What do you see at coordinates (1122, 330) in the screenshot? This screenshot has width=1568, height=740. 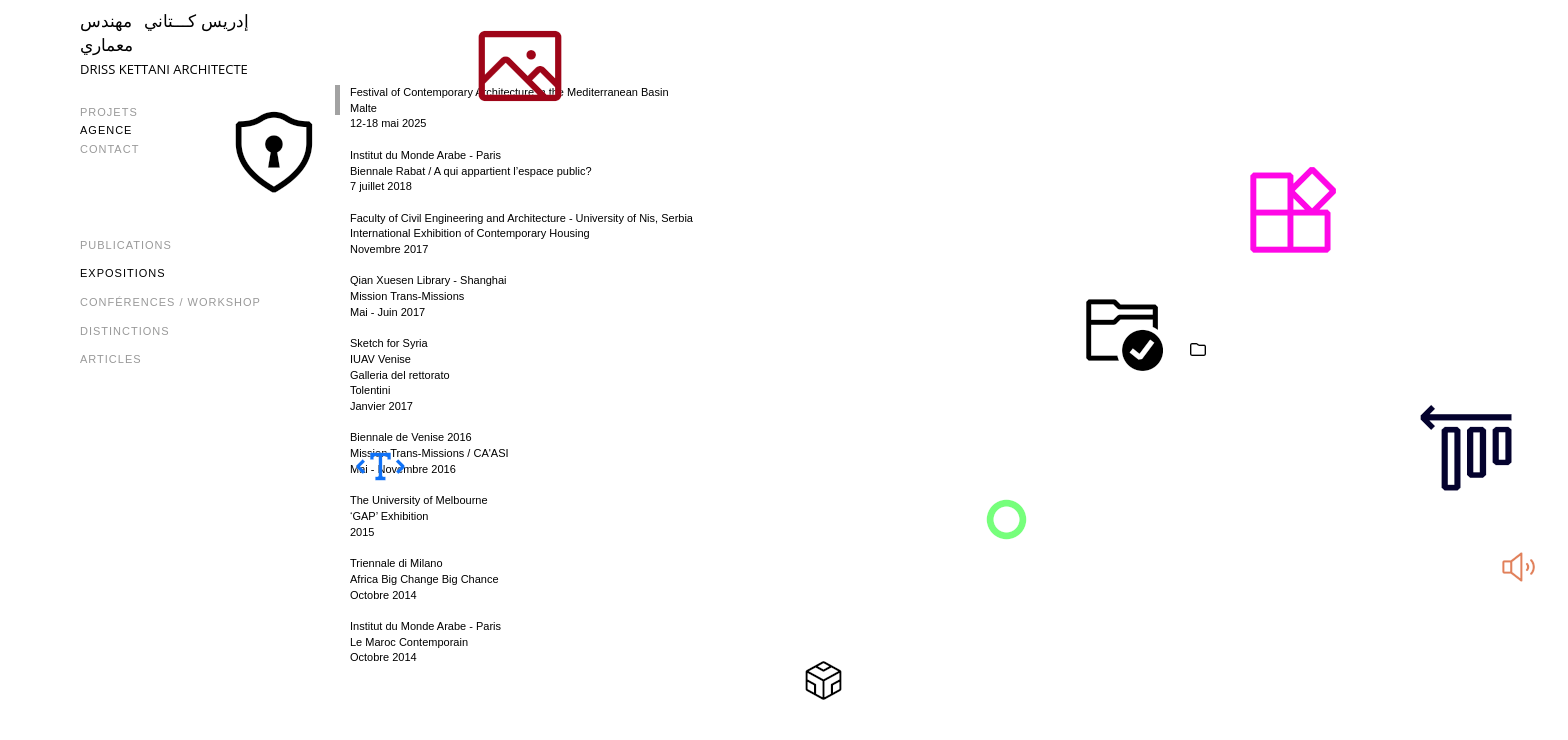 I see `indicates the currently active or selected folder` at bounding box center [1122, 330].